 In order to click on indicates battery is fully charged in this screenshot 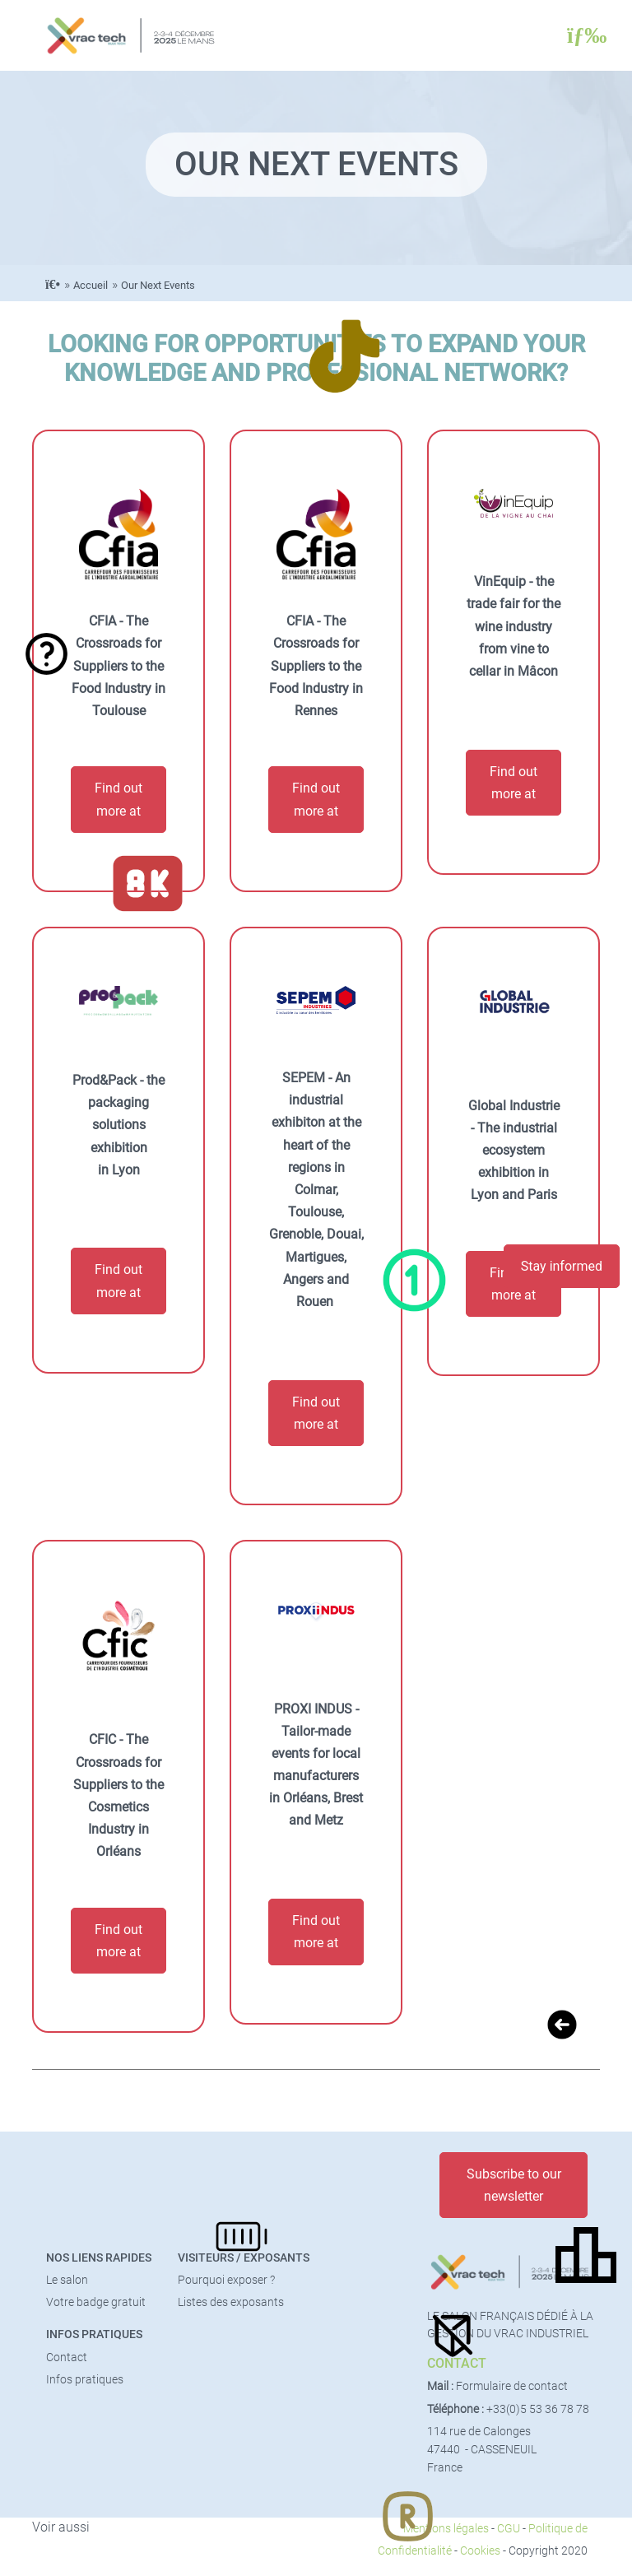, I will do `click(240, 2236)`.